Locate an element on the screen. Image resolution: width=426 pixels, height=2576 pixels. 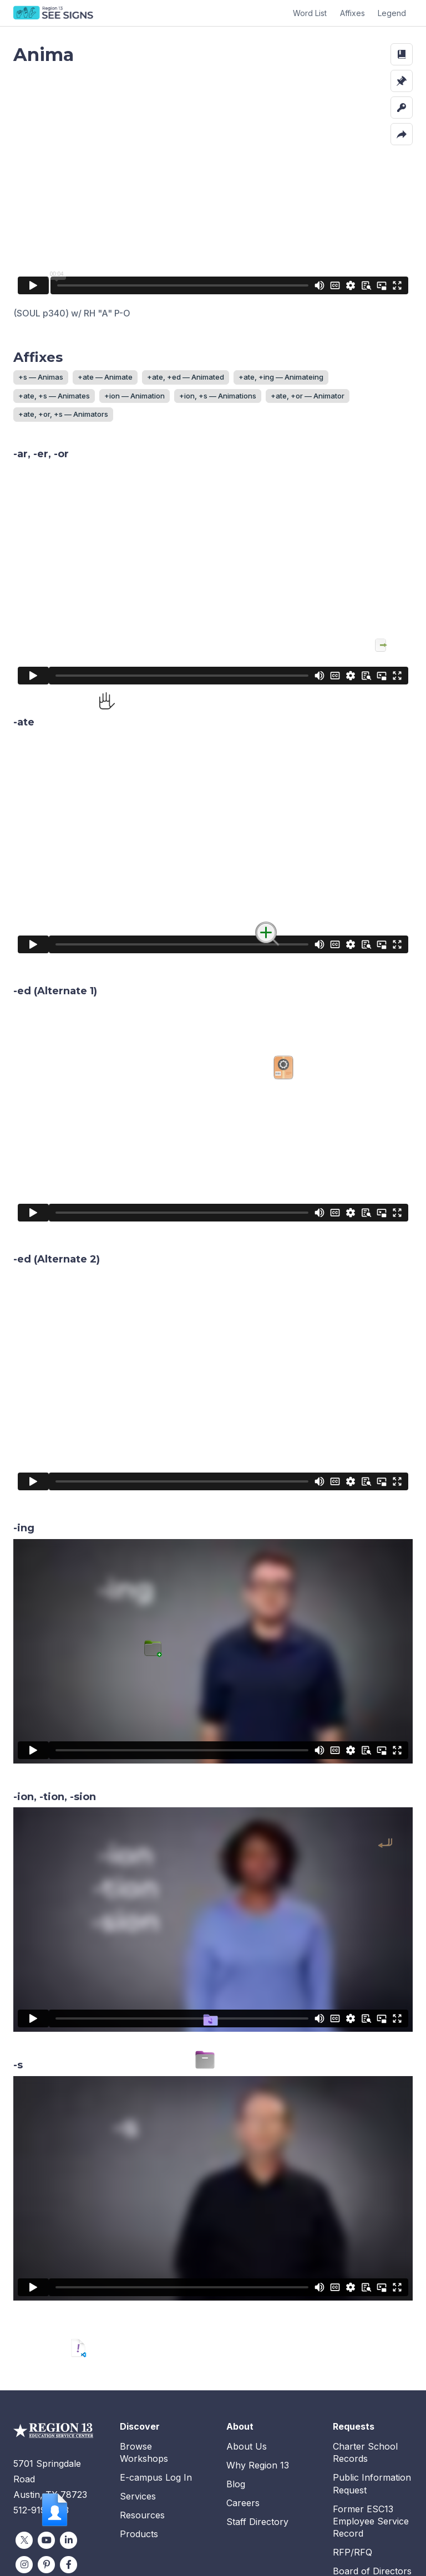
export document to another location is located at coordinates (381, 645).